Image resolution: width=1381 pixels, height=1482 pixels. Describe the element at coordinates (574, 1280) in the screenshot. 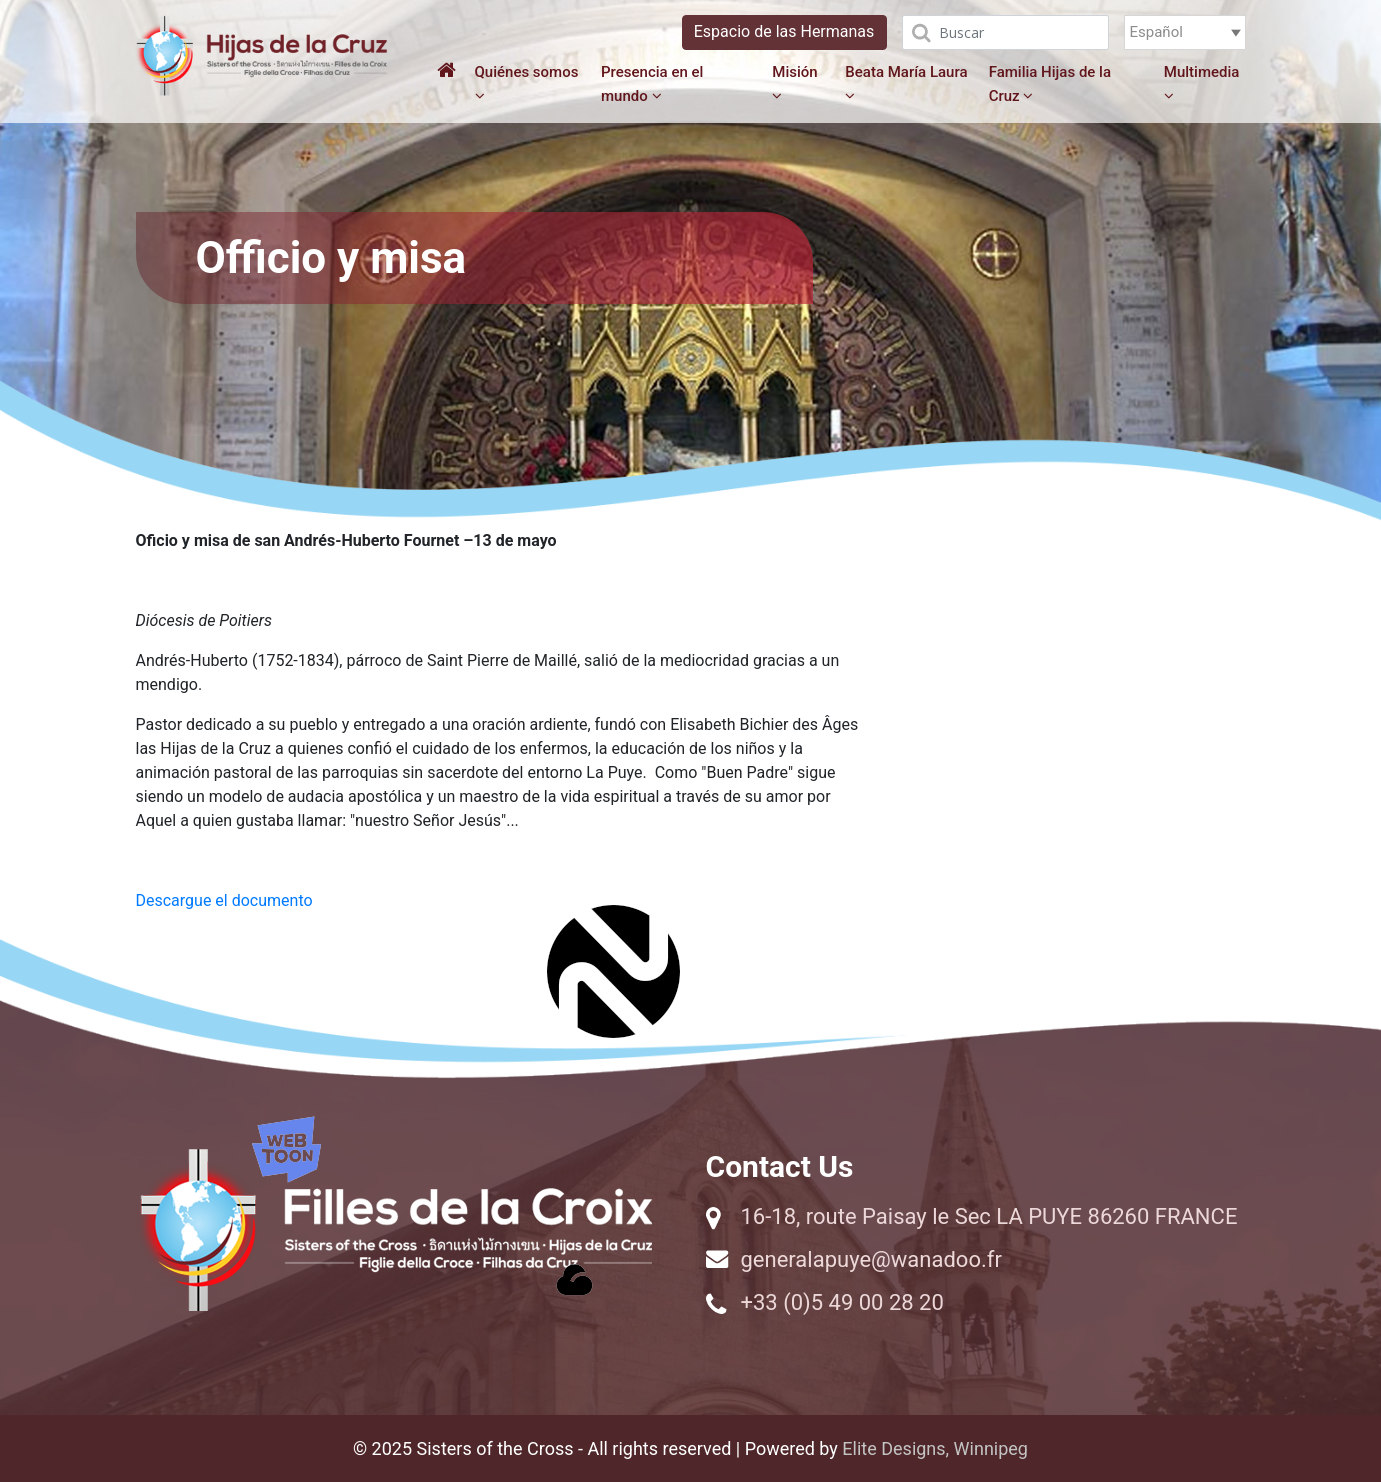

I see `access cloud storage` at that location.